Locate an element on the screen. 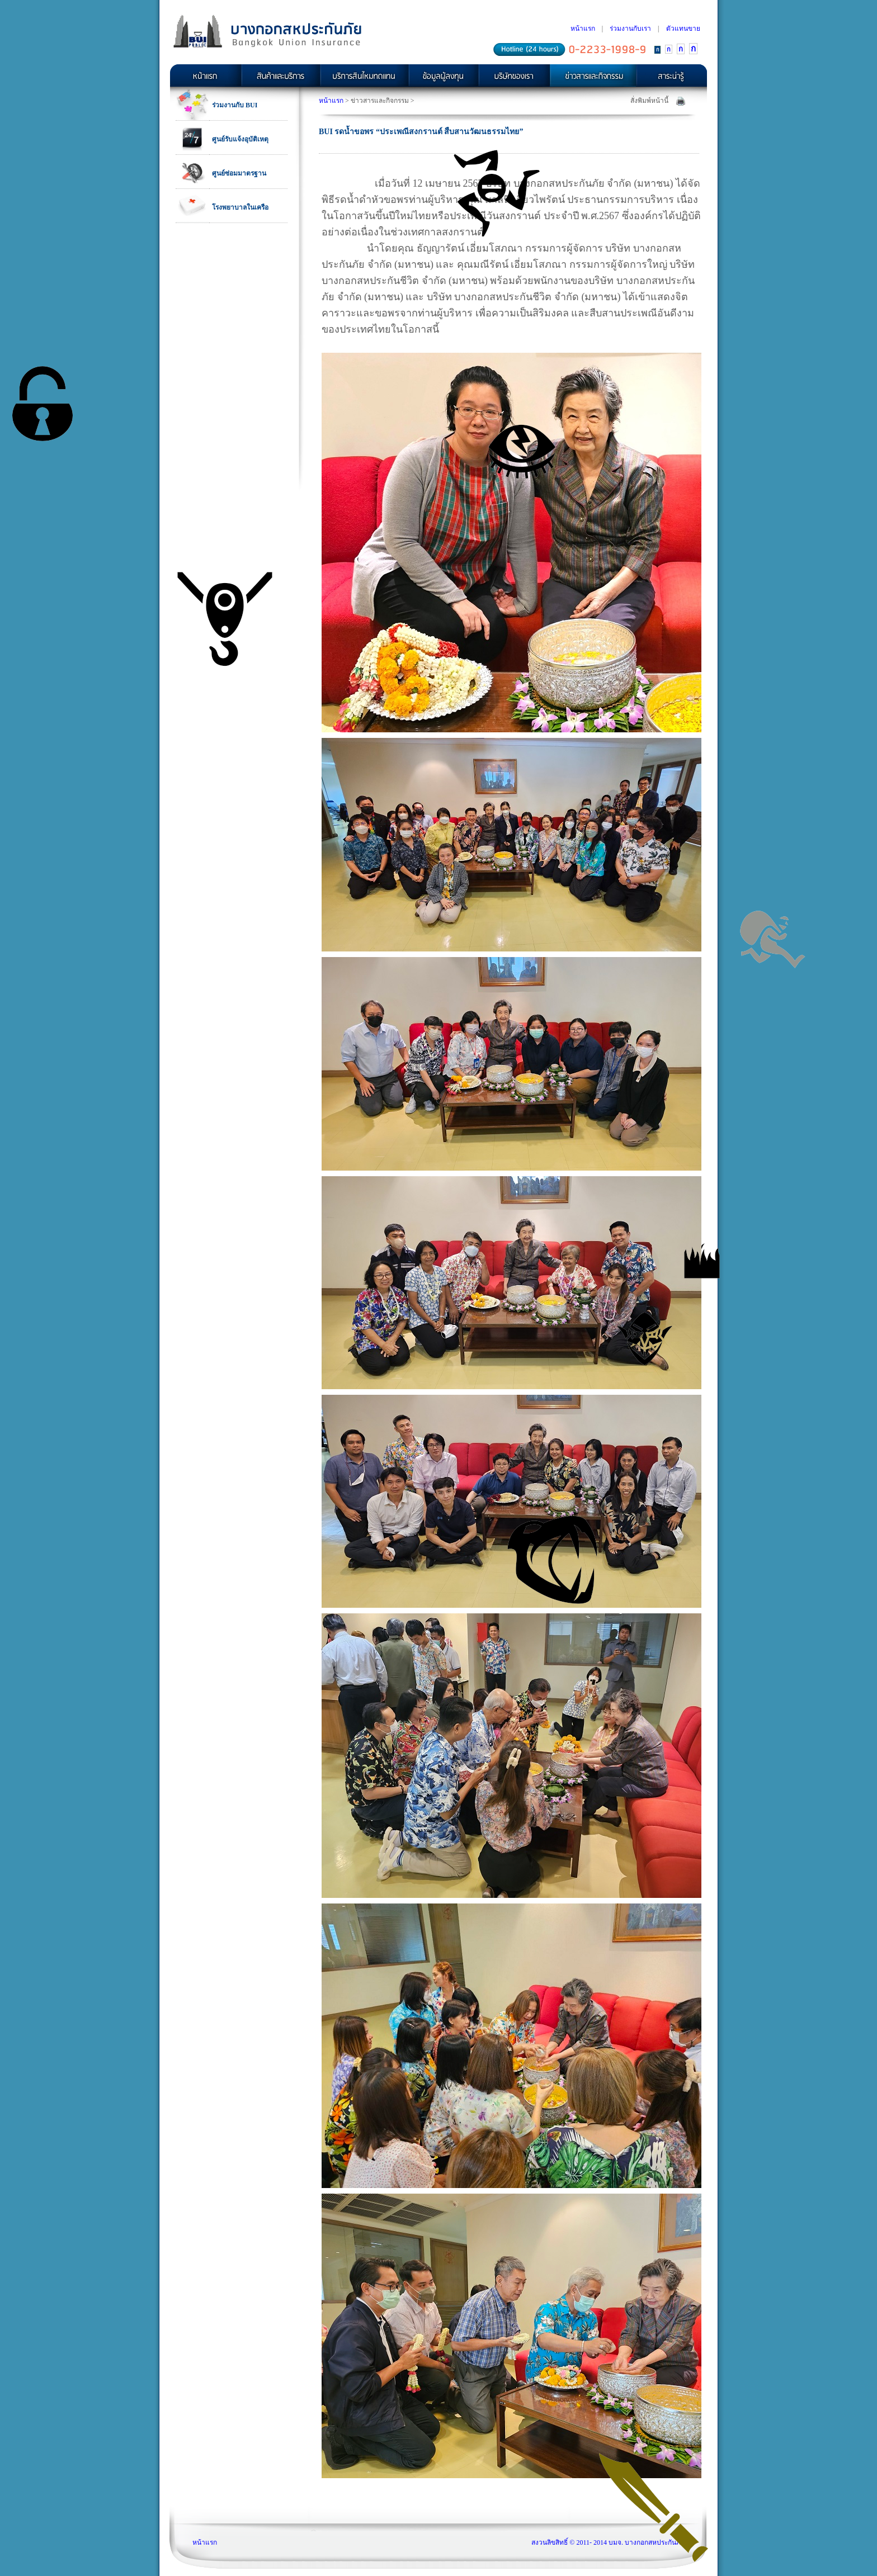 This screenshot has width=877, height=2576. unlocked or unsecured status is located at coordinates (43, 404).